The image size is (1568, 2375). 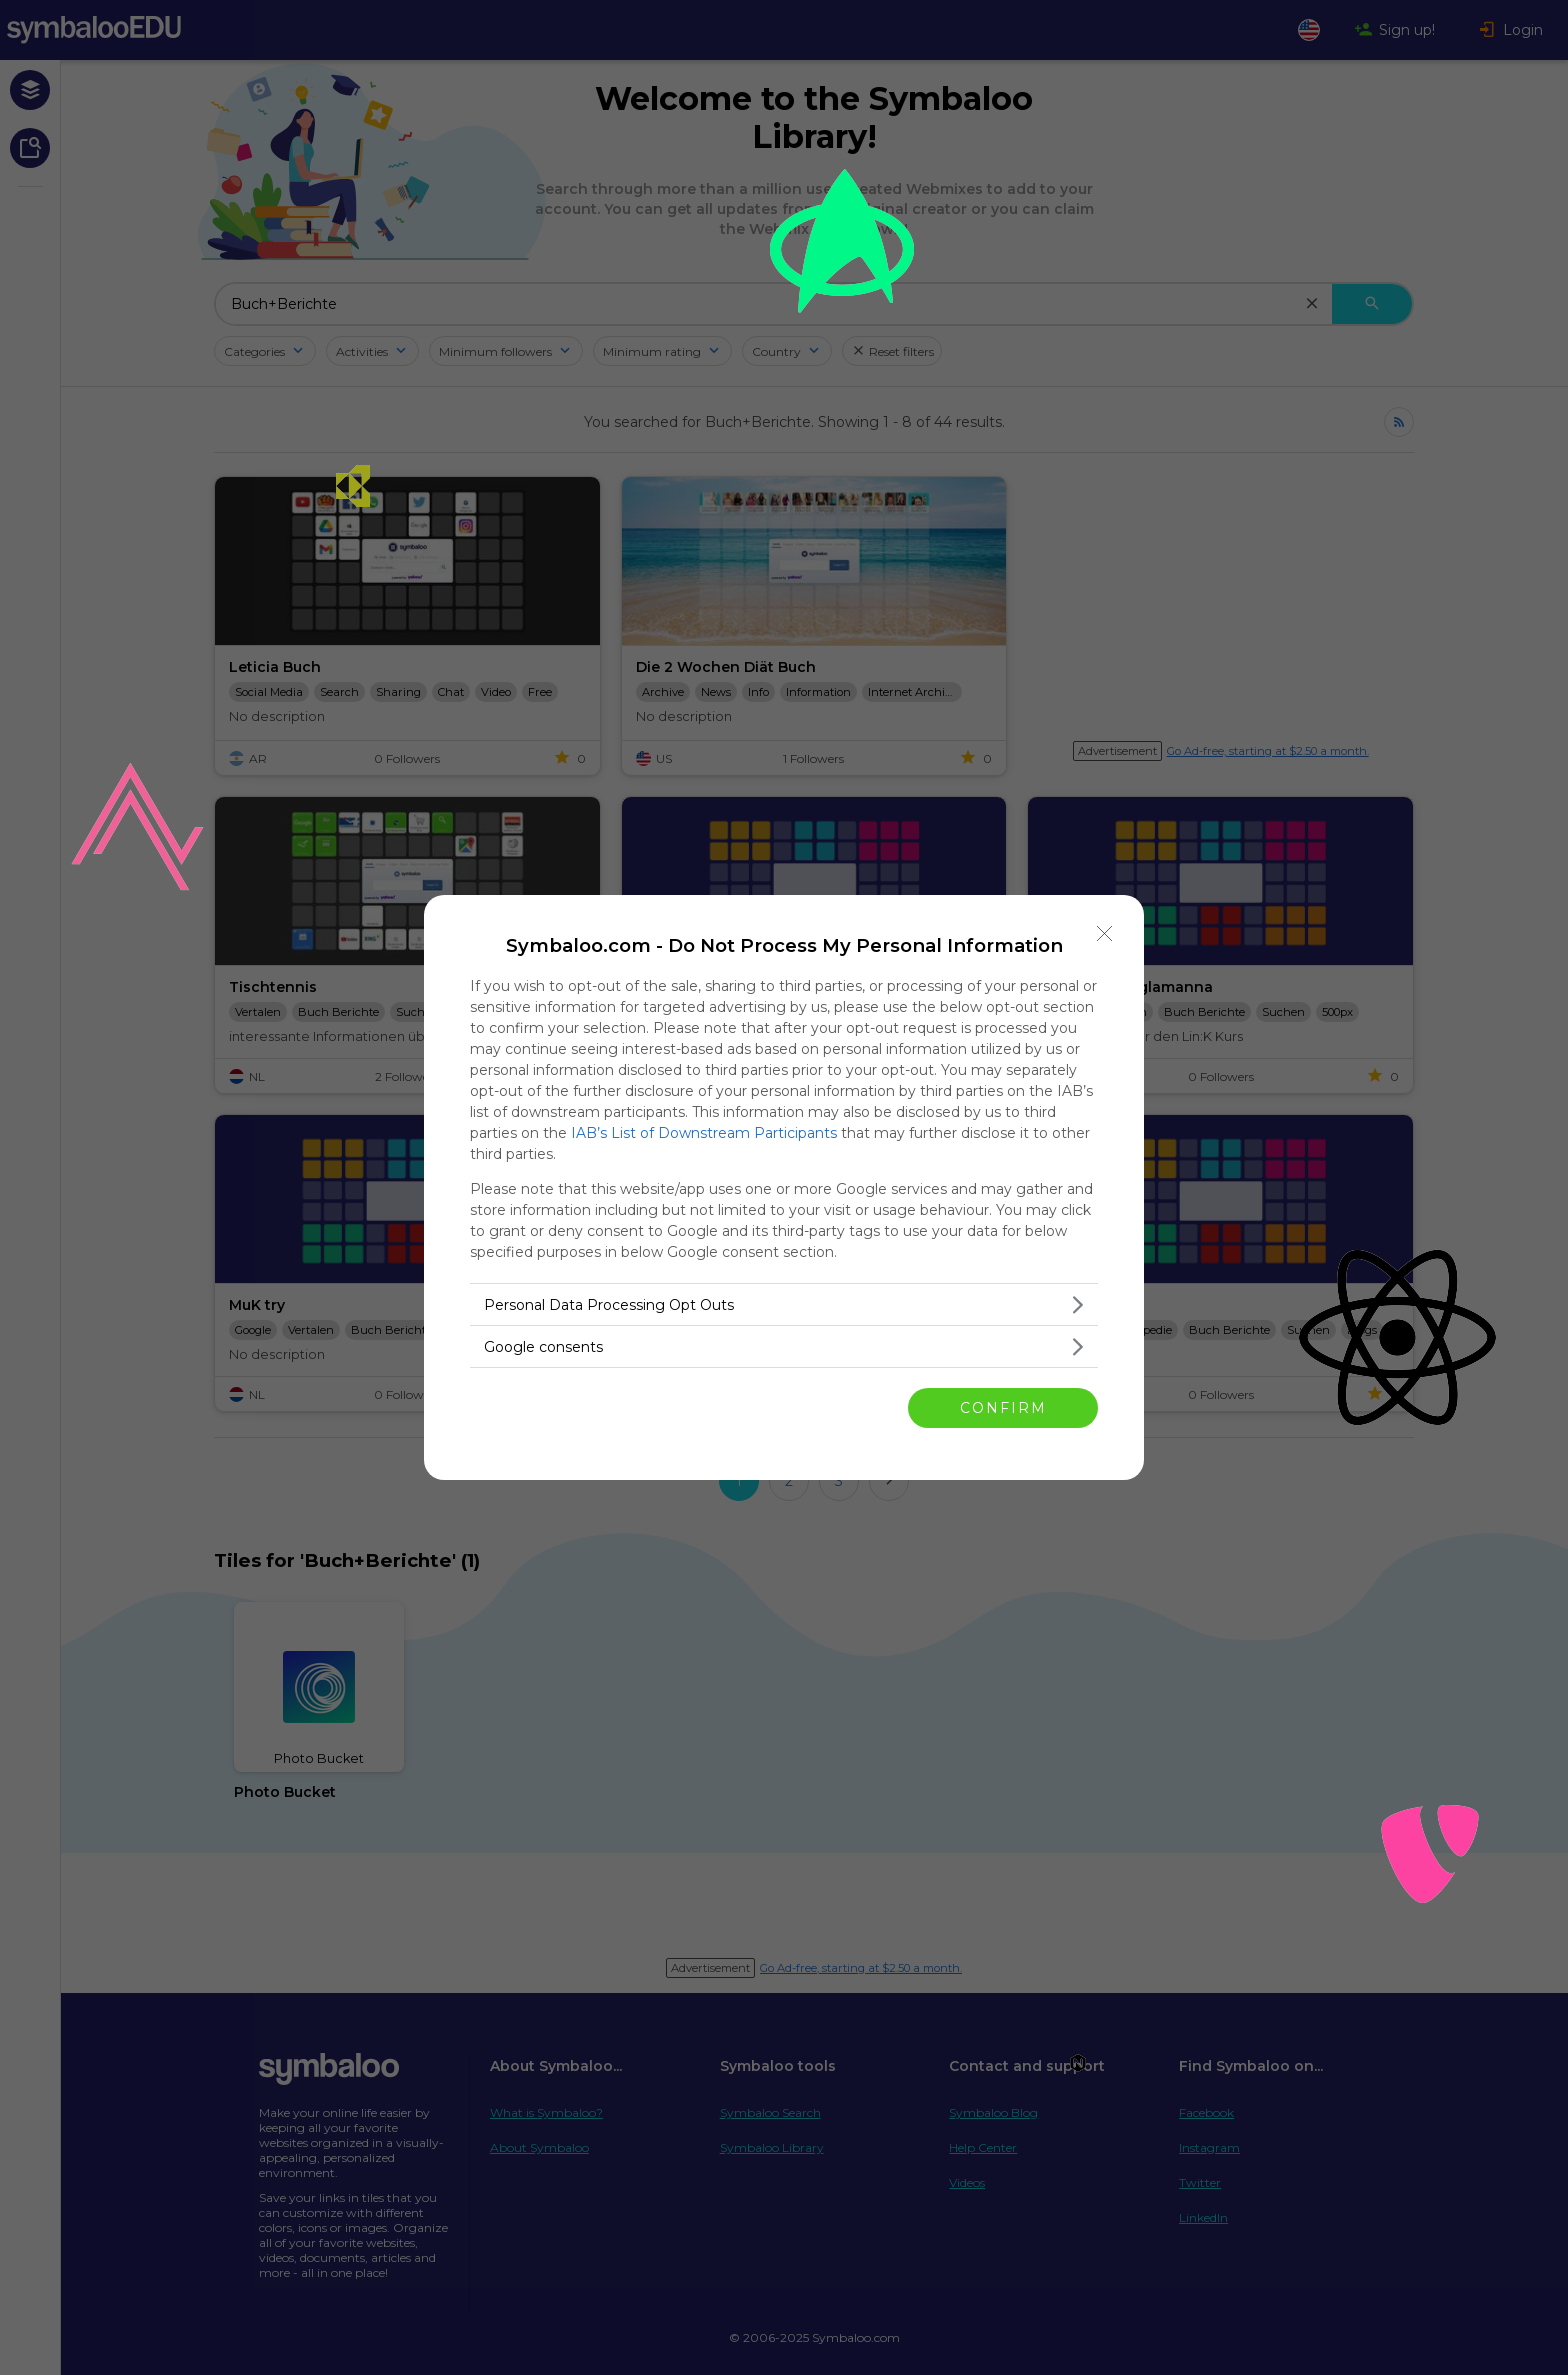 What do you see at coordinates (137, 826) in the screenshot?
I see `think peaks brand logo` at bounding box center [137, 826].